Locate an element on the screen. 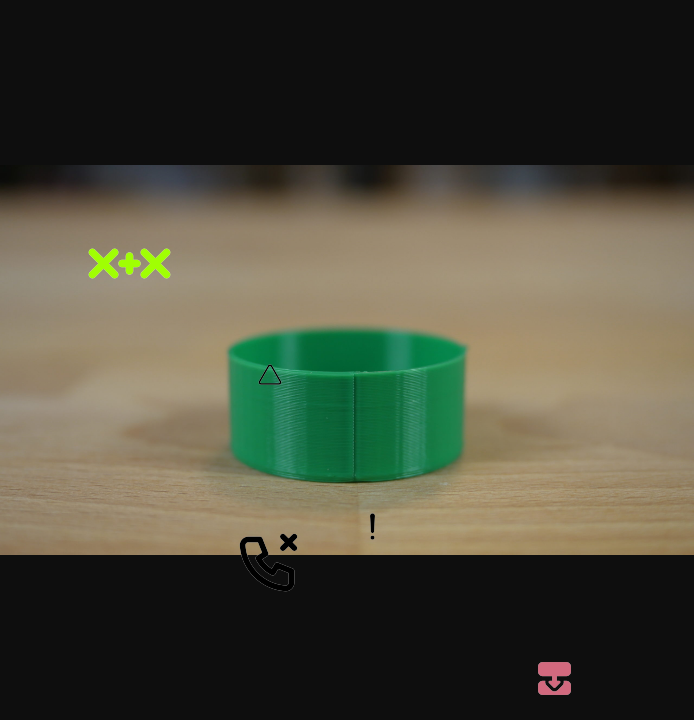 This screenshot has width=694, height=720. indicates a warning or alert requiring attention is located at coordinates (372, 526).